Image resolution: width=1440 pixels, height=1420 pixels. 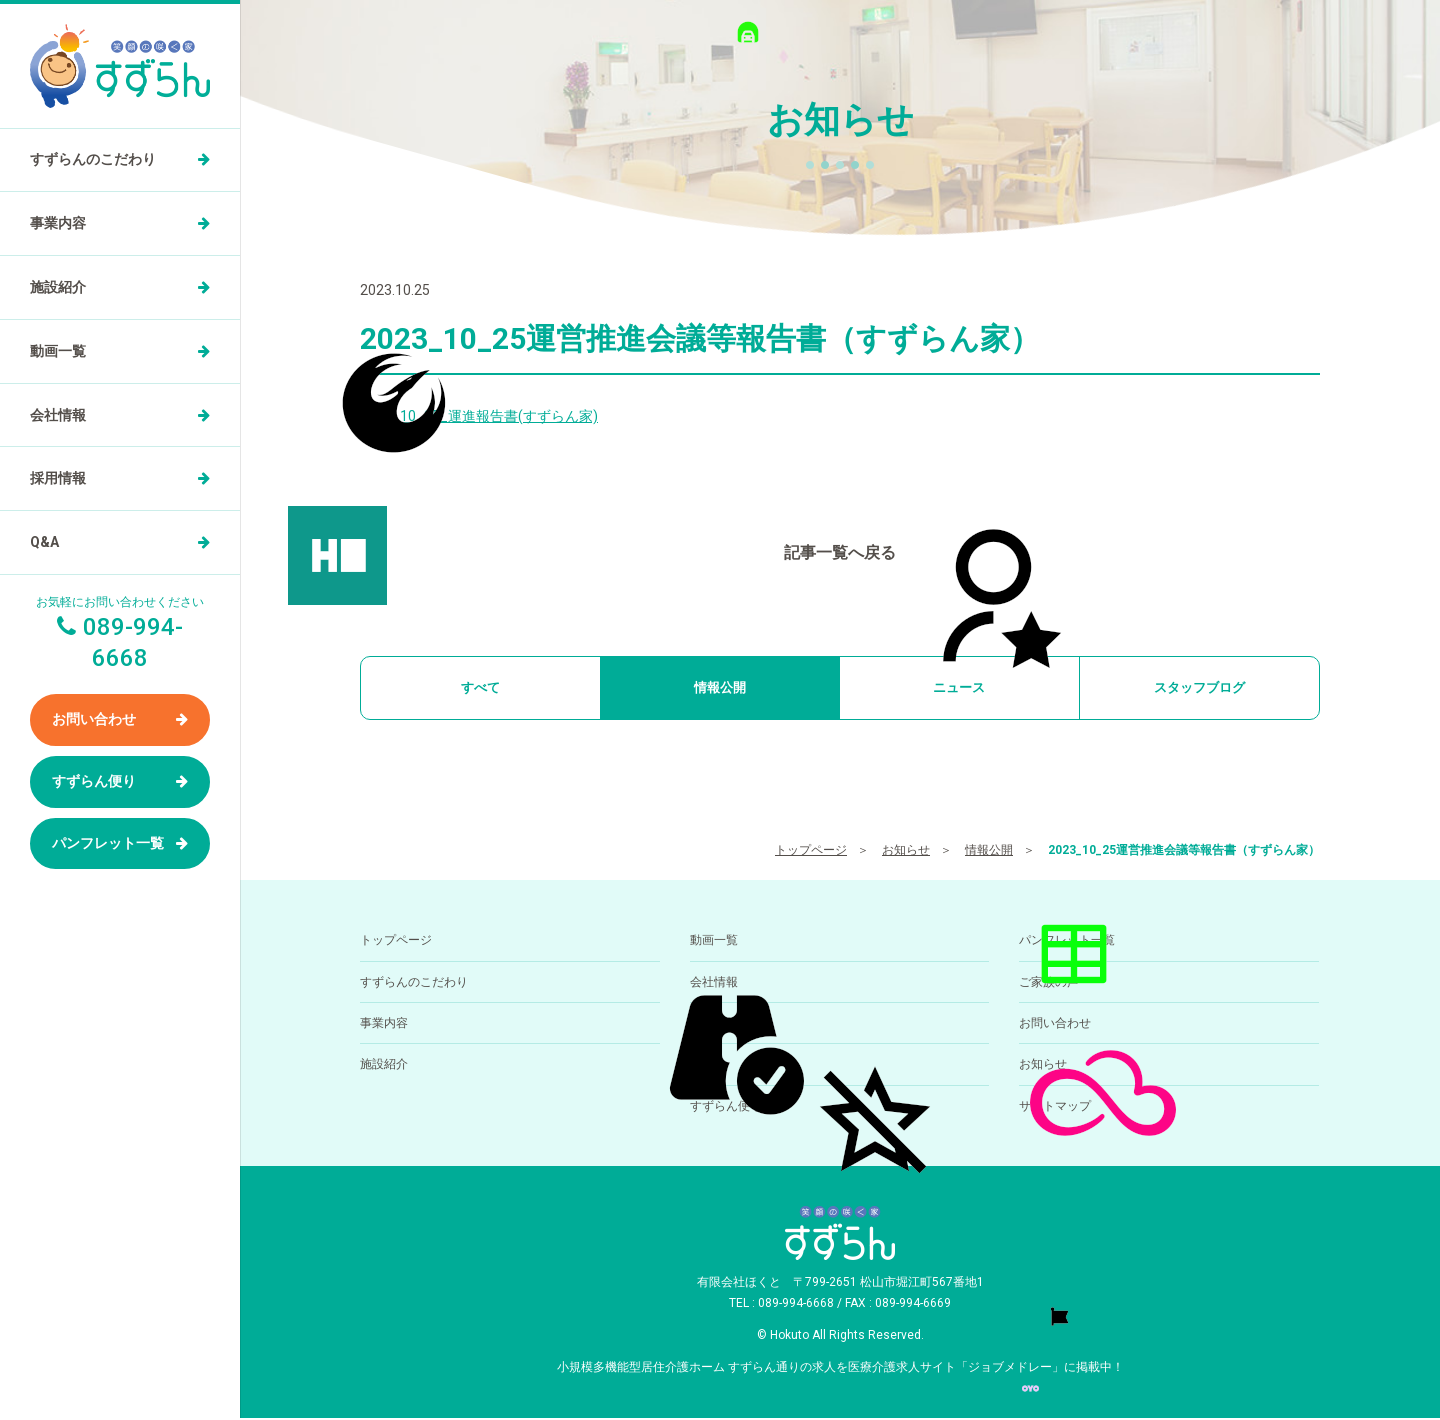 I want to click on view featured or starred user profile, so click(x=993, y=598).